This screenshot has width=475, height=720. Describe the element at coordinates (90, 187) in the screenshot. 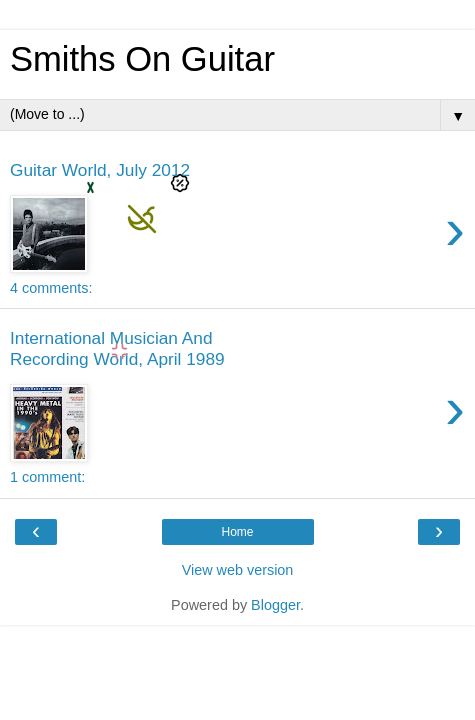

I see `close or dismiss a dialog` at that location.